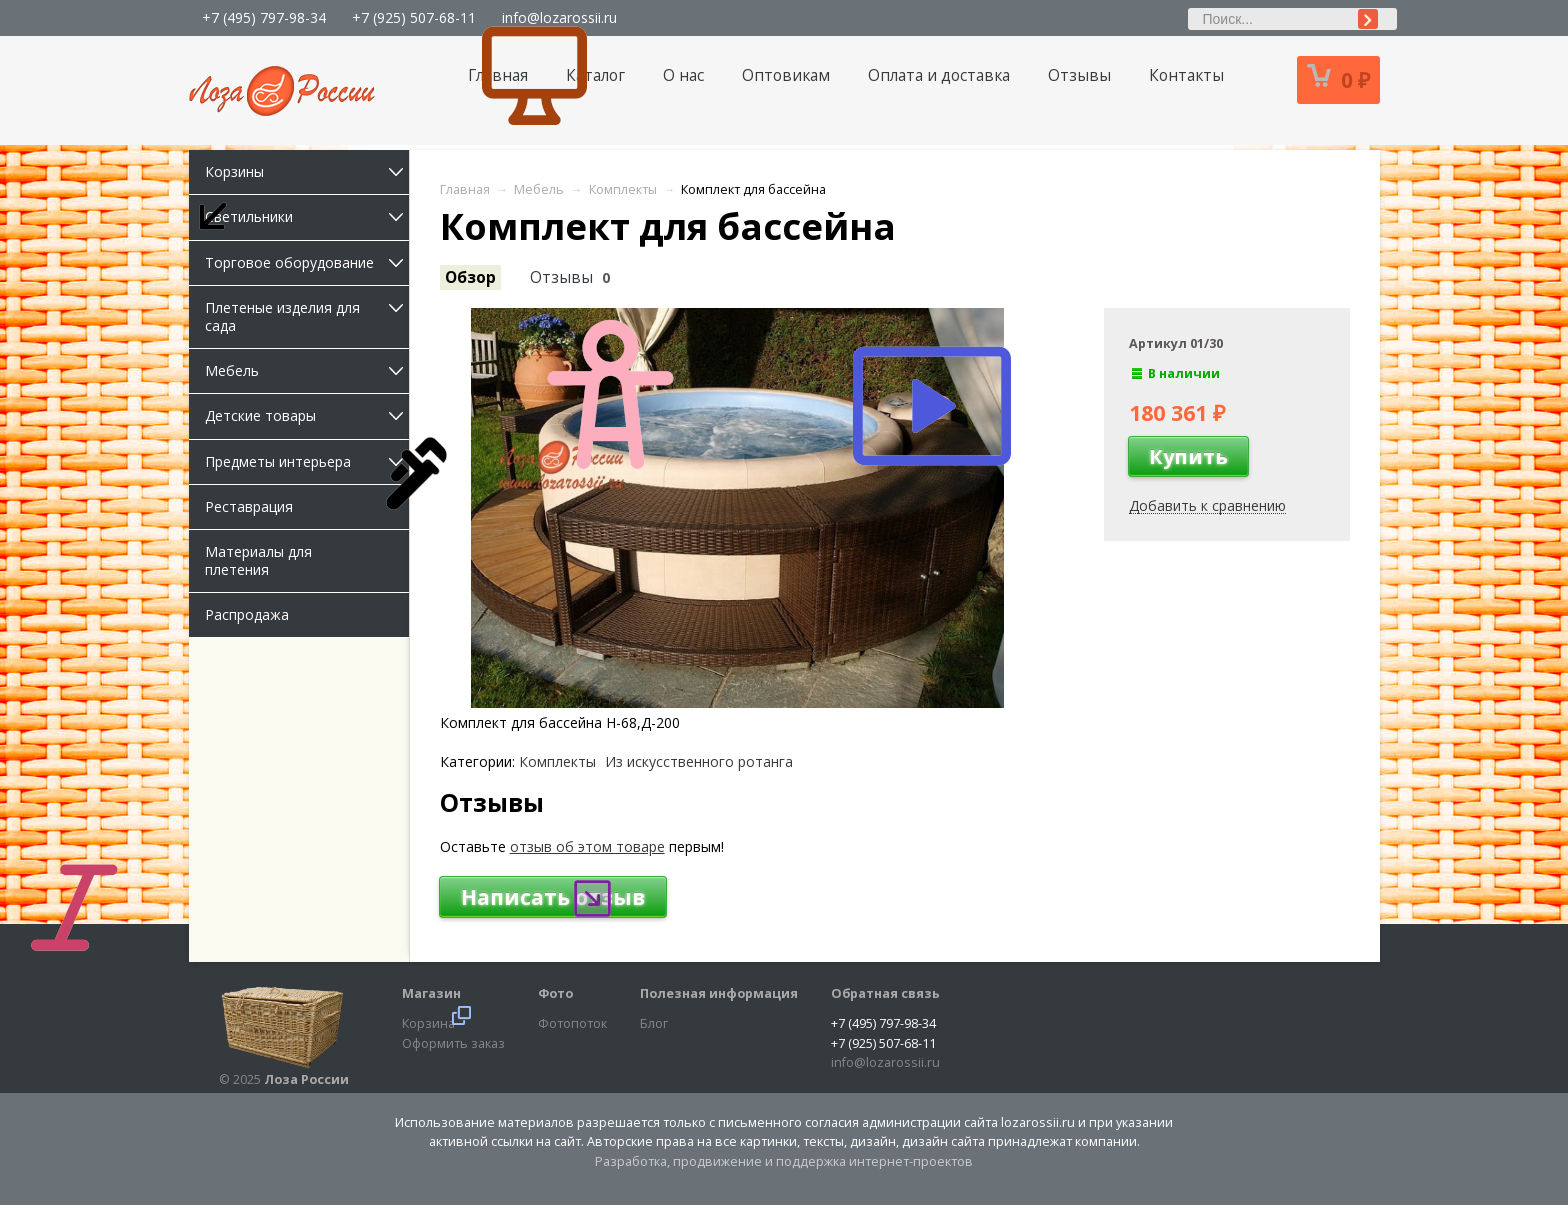 The width and height of the screenshot is (1568, 1205). What do you see at coordinates (461, 1015) in the screenshot?
I see `copy to clipboard` at bounding box center [461, 1015].